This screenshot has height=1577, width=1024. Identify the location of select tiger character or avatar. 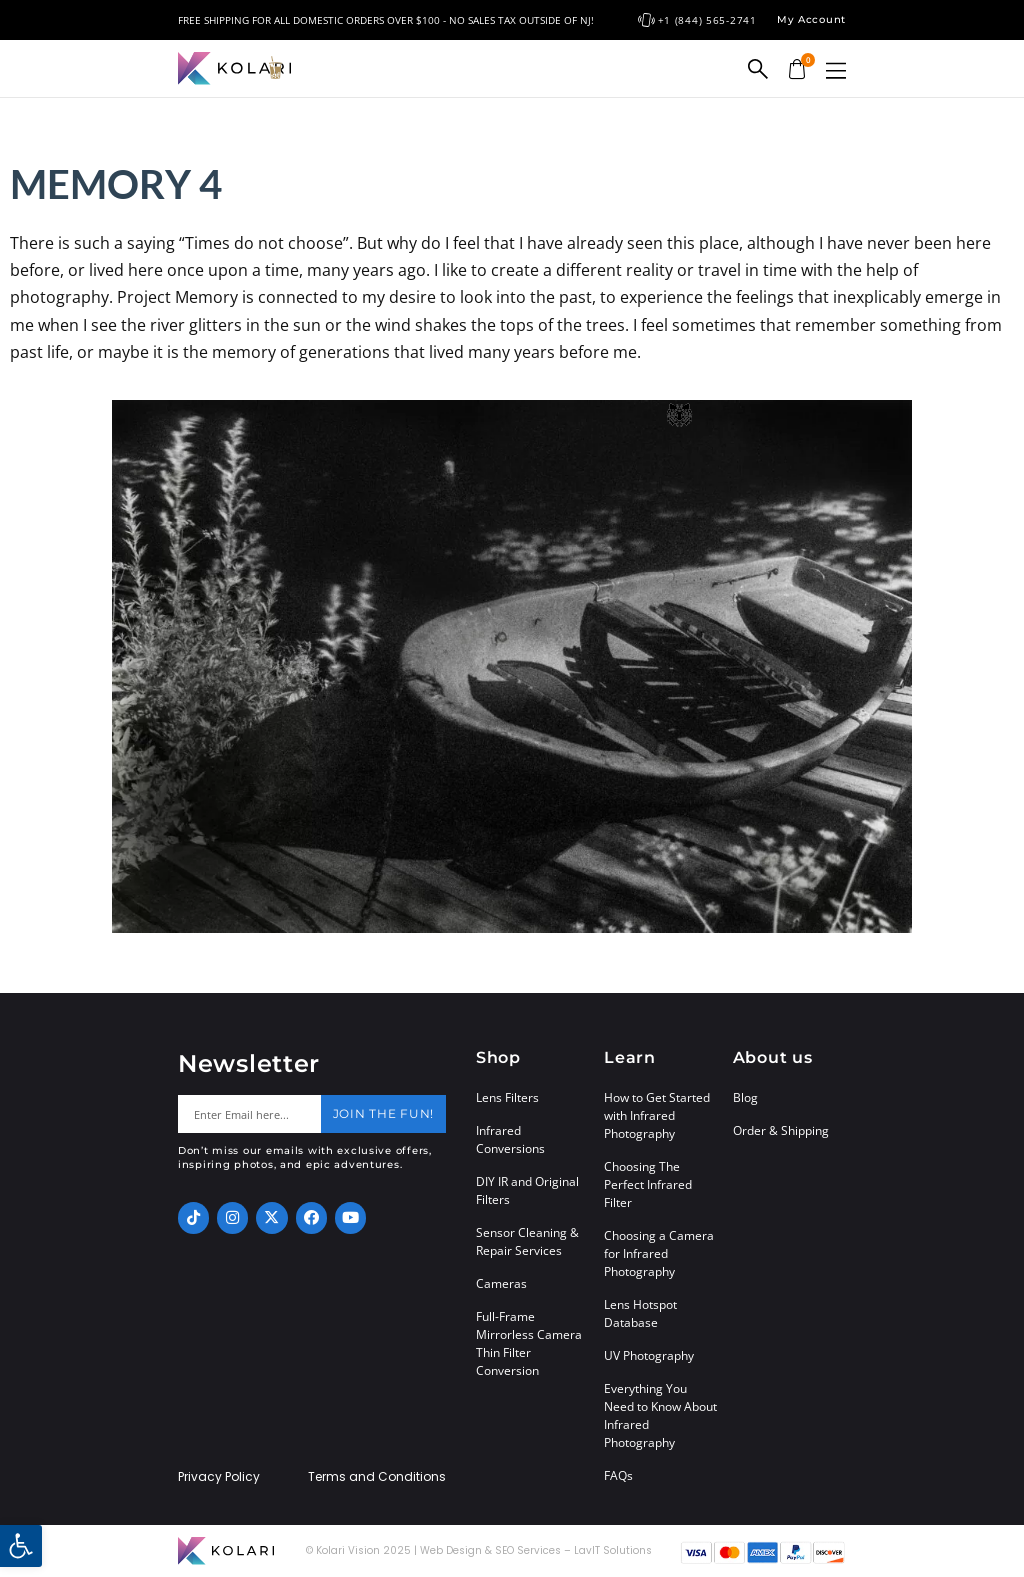
(679, 415).